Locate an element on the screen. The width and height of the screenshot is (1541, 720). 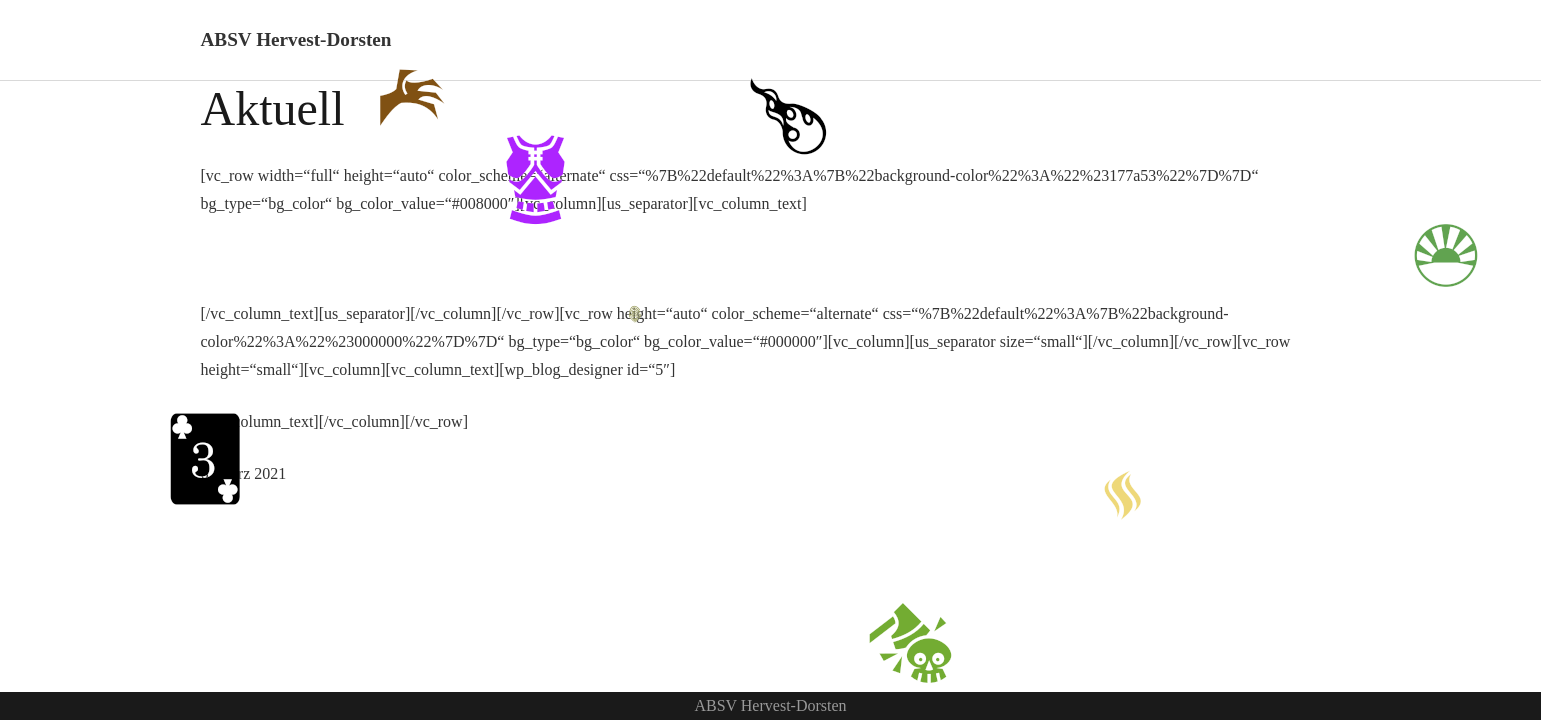
indicates morning or sunrise time setting is located at coordinates (1445, 255).